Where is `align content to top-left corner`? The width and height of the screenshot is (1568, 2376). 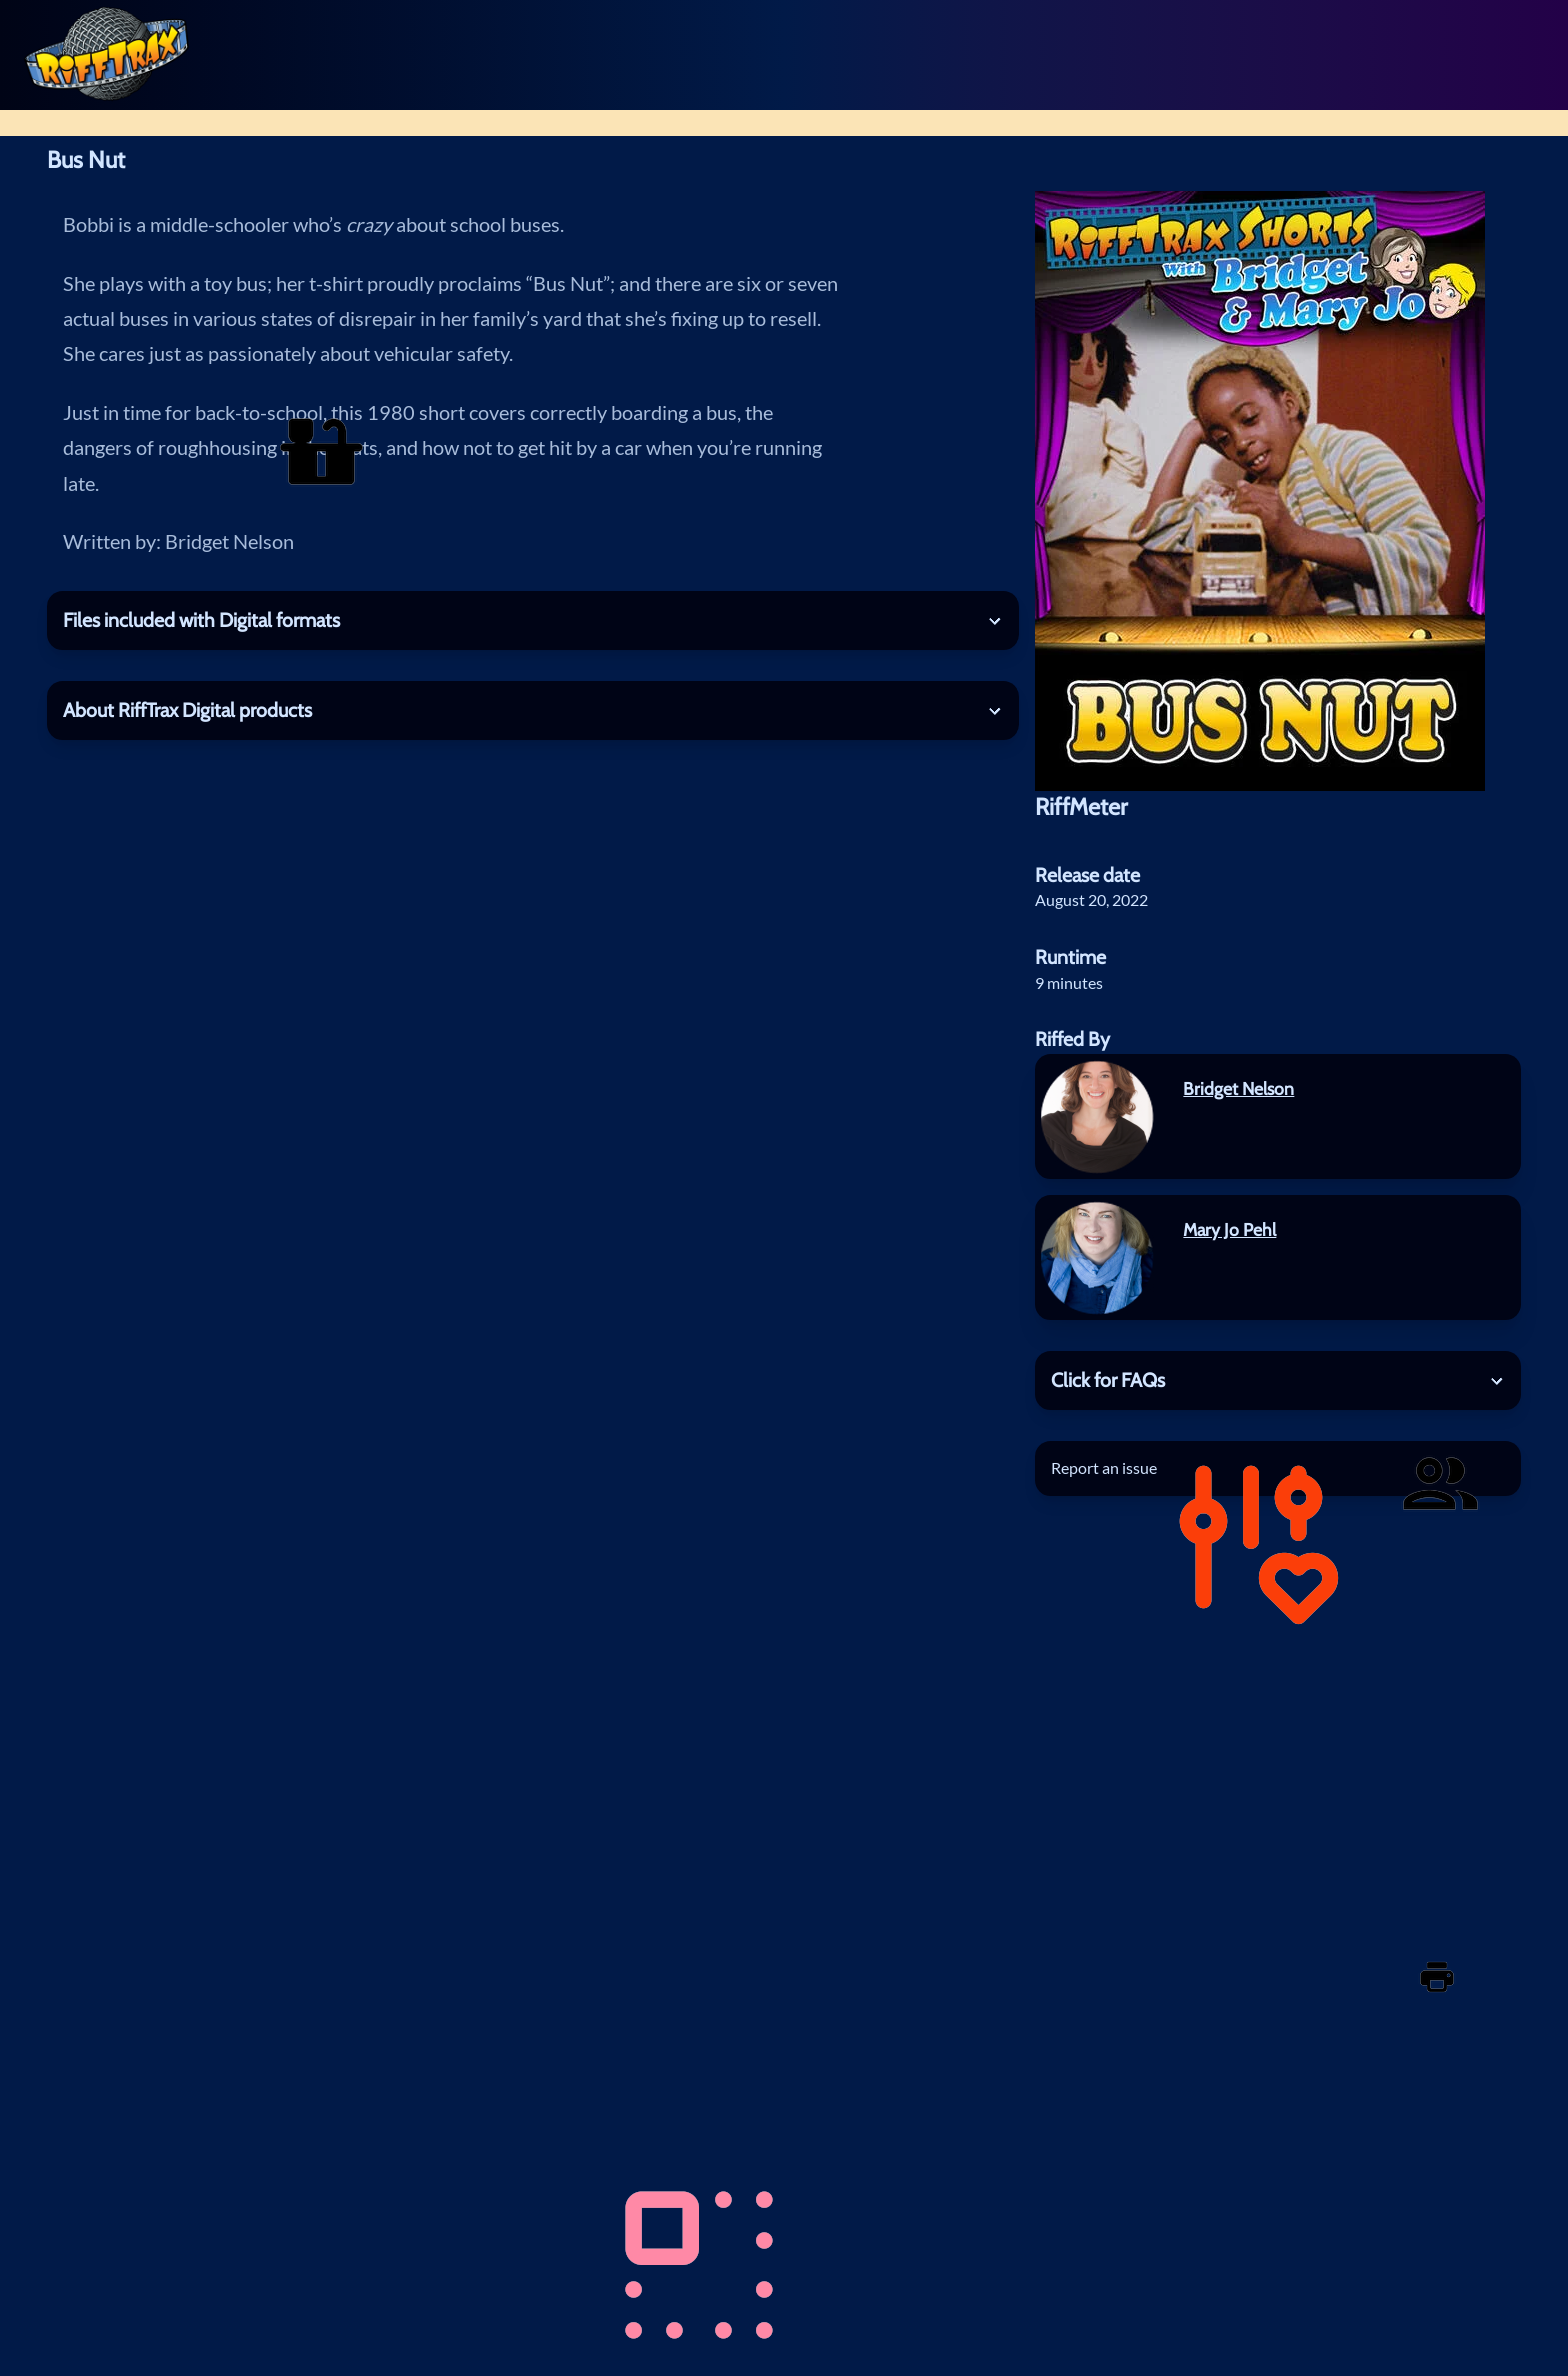
align content to top-left corner is located at coordinates (699, 2265).